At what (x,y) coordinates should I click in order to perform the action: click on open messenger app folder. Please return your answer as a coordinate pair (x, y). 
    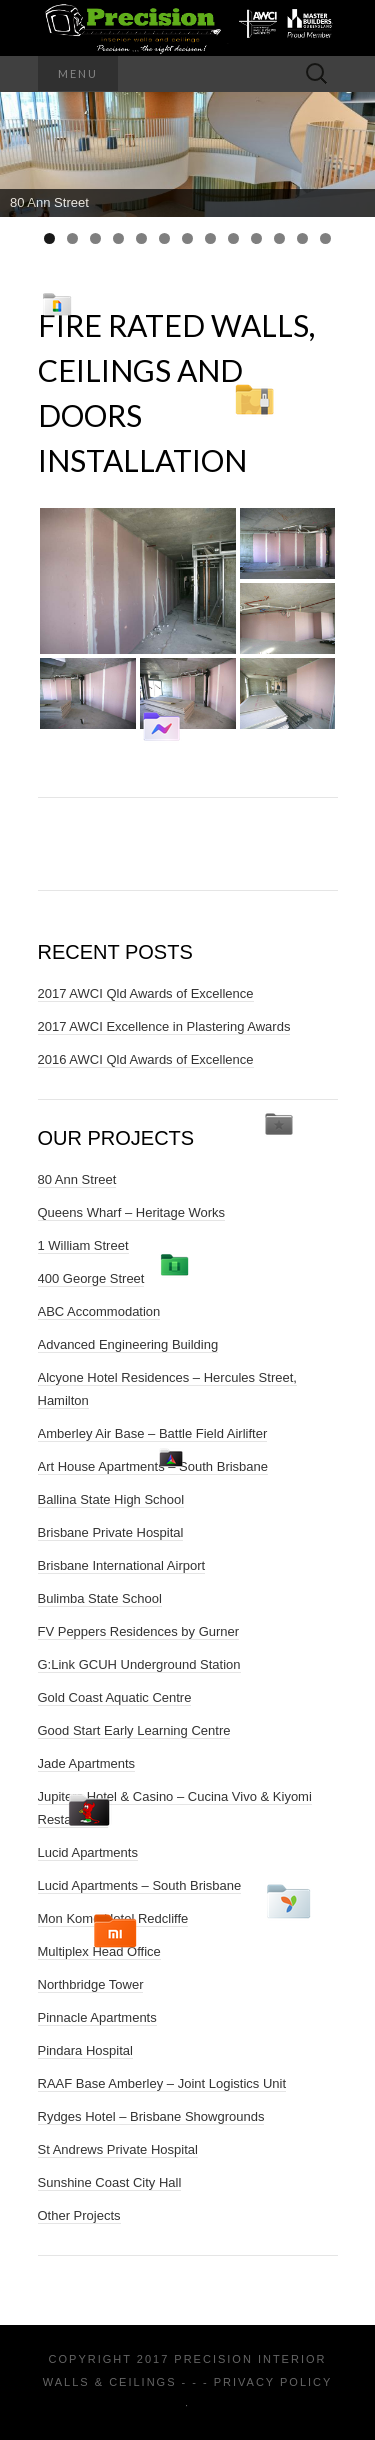
    Looking at the image, I should click on (161, 727).